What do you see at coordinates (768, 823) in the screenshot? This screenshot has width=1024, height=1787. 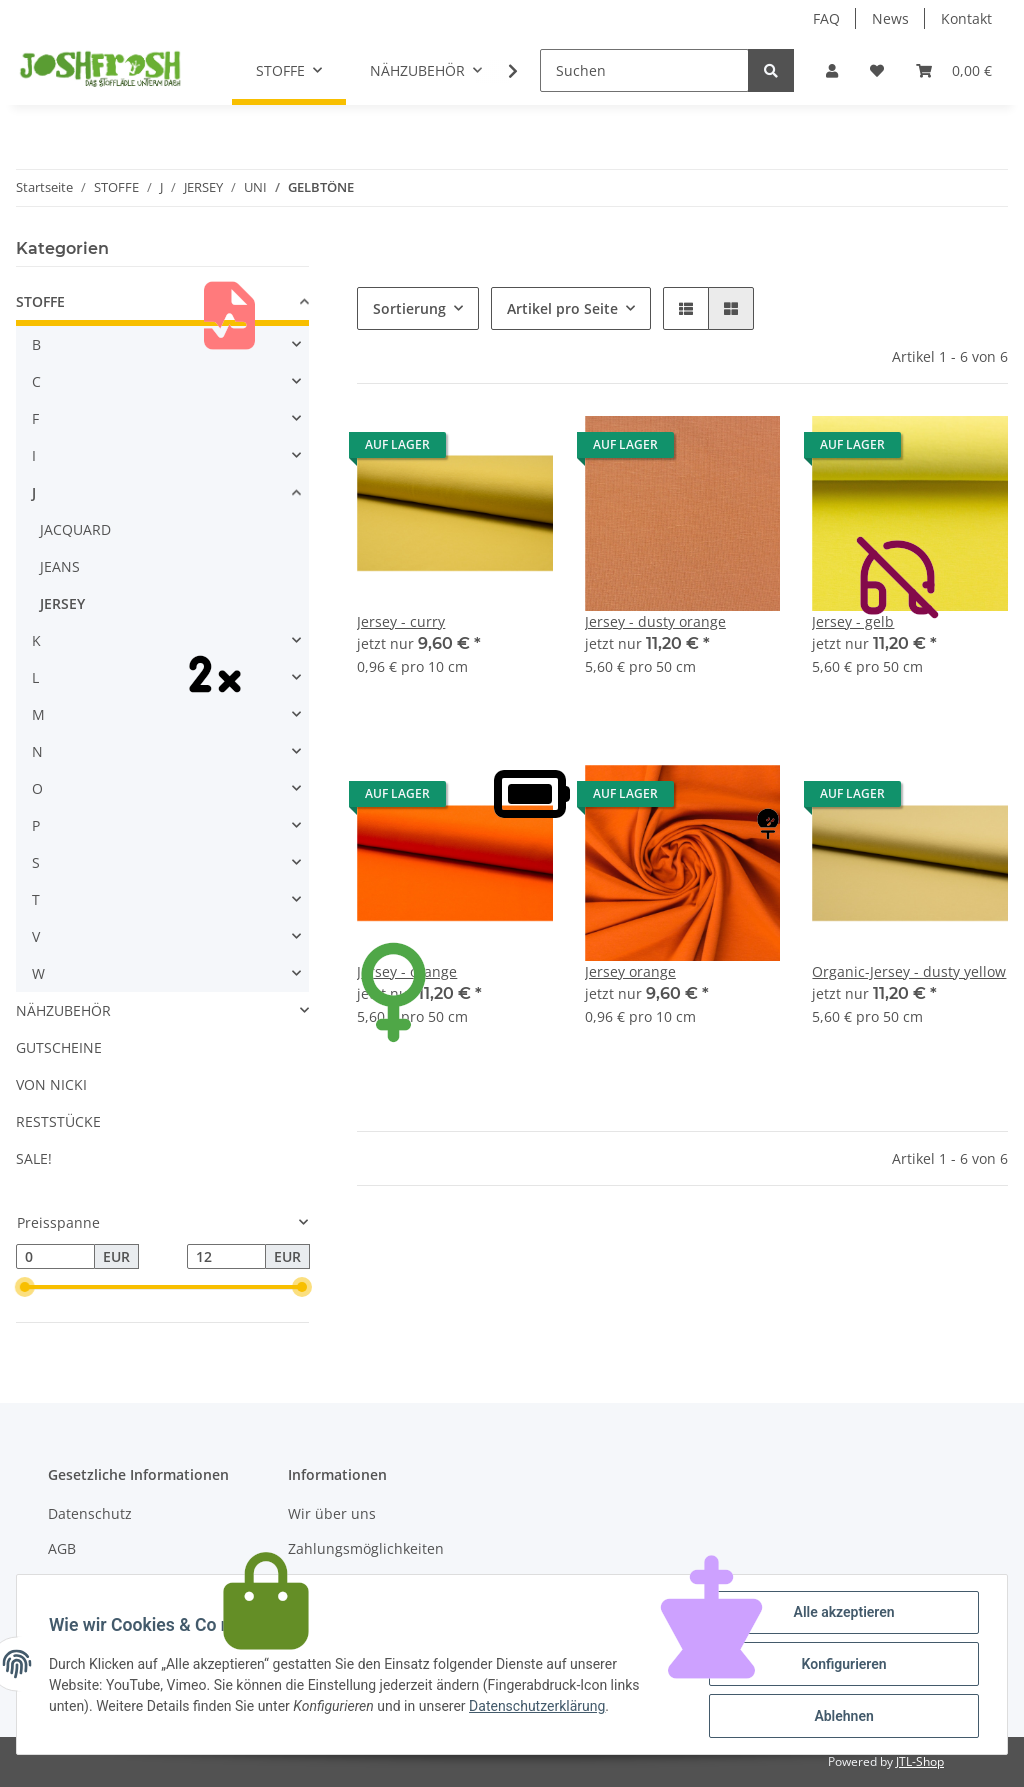 I see `access golf or sports-related features` at bounding box center [768, 823].